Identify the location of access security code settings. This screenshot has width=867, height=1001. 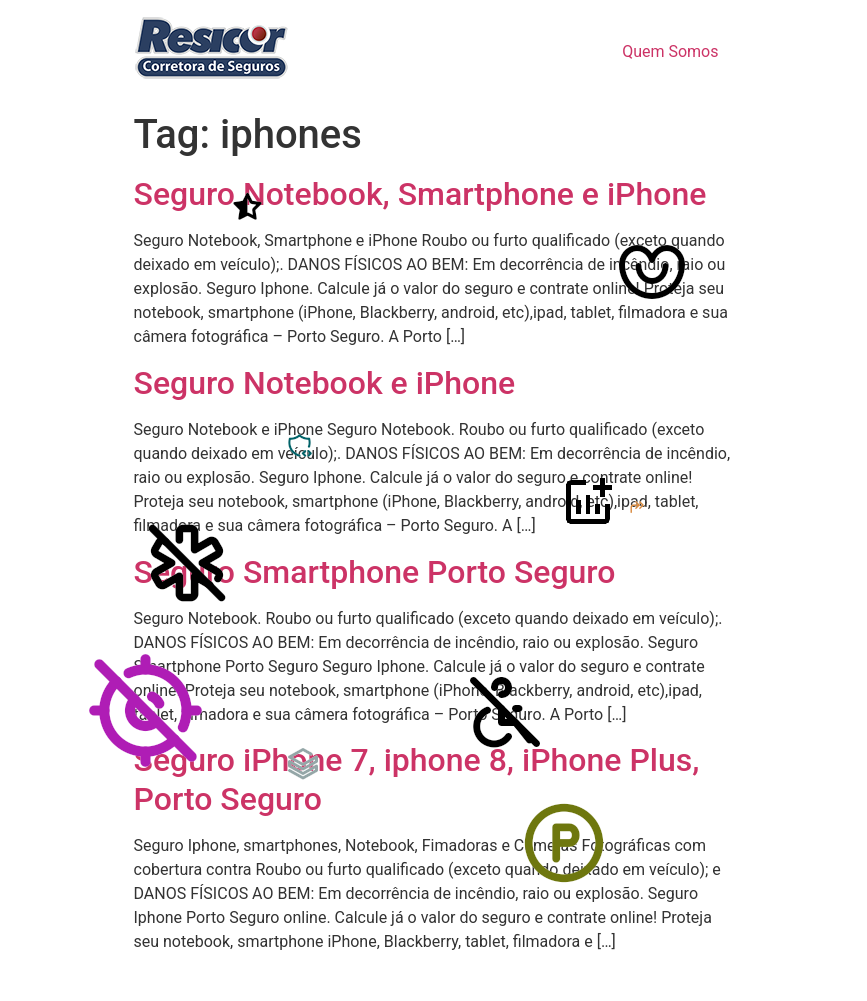
(299, 445).